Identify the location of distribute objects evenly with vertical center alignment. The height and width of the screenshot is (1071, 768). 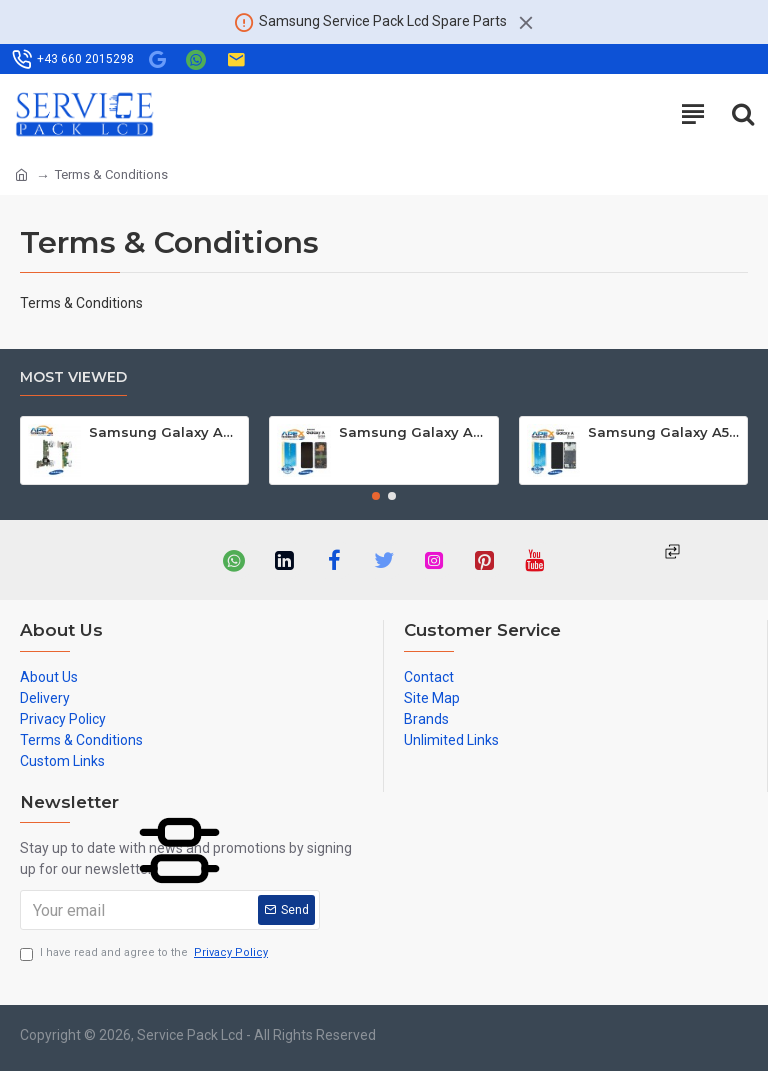
(179, 850).